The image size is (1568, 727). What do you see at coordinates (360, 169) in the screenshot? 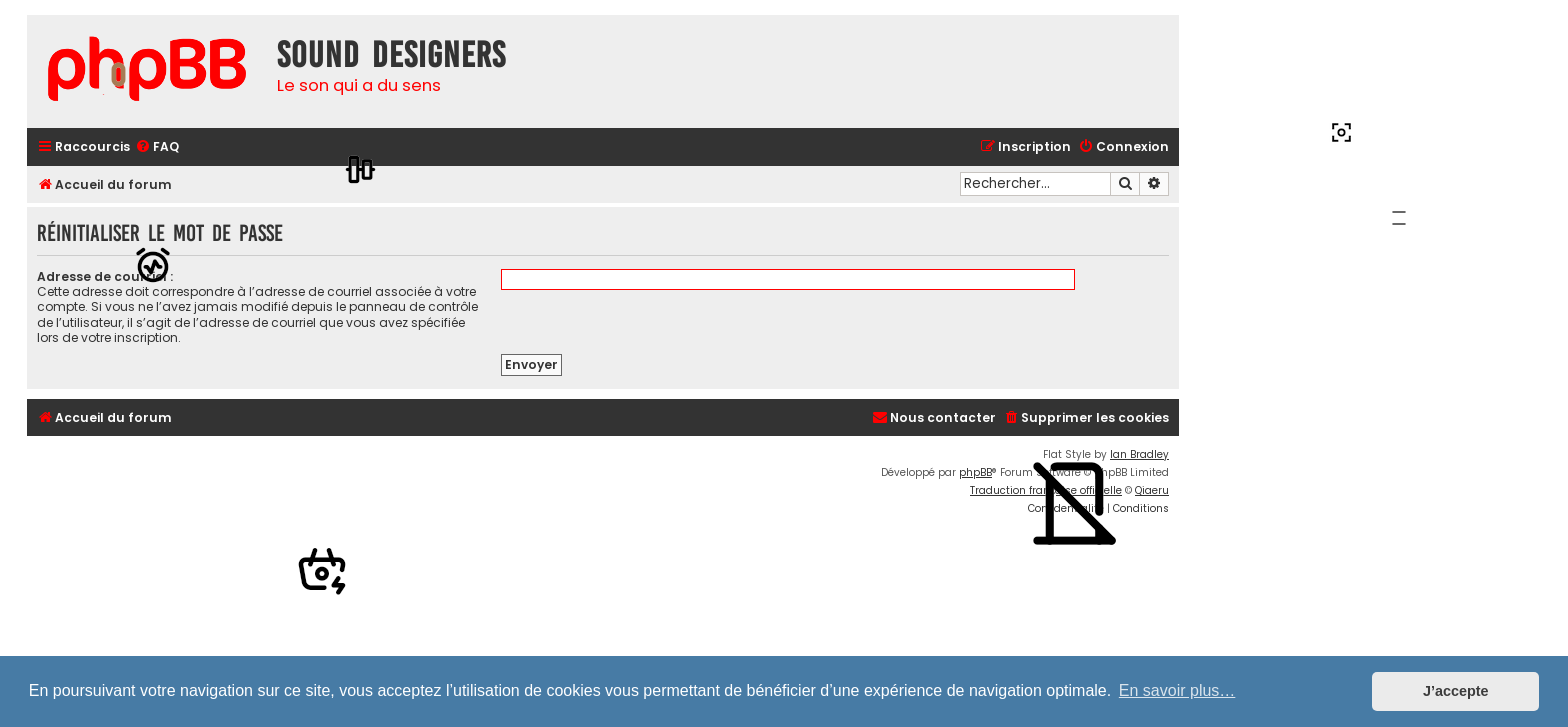
I see `align objects to vertical center` at bounding box center [360, 169].